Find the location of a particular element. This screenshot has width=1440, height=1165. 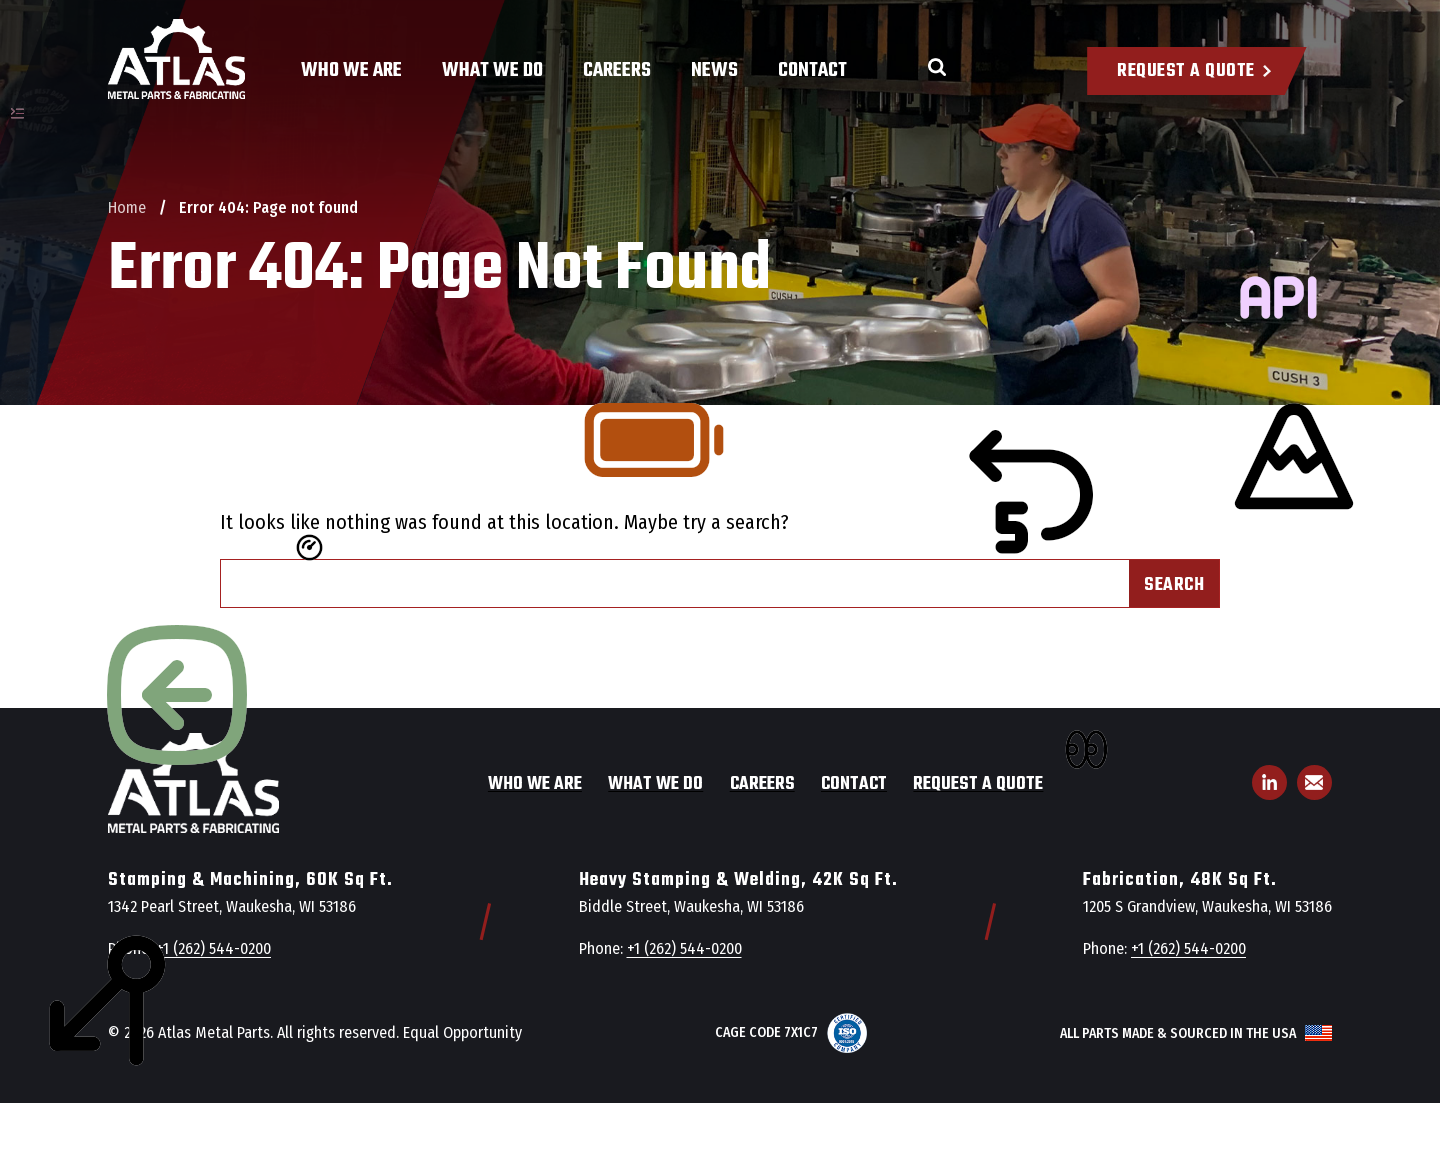

view performance metrics or speed is located at coordinates (309, 547).